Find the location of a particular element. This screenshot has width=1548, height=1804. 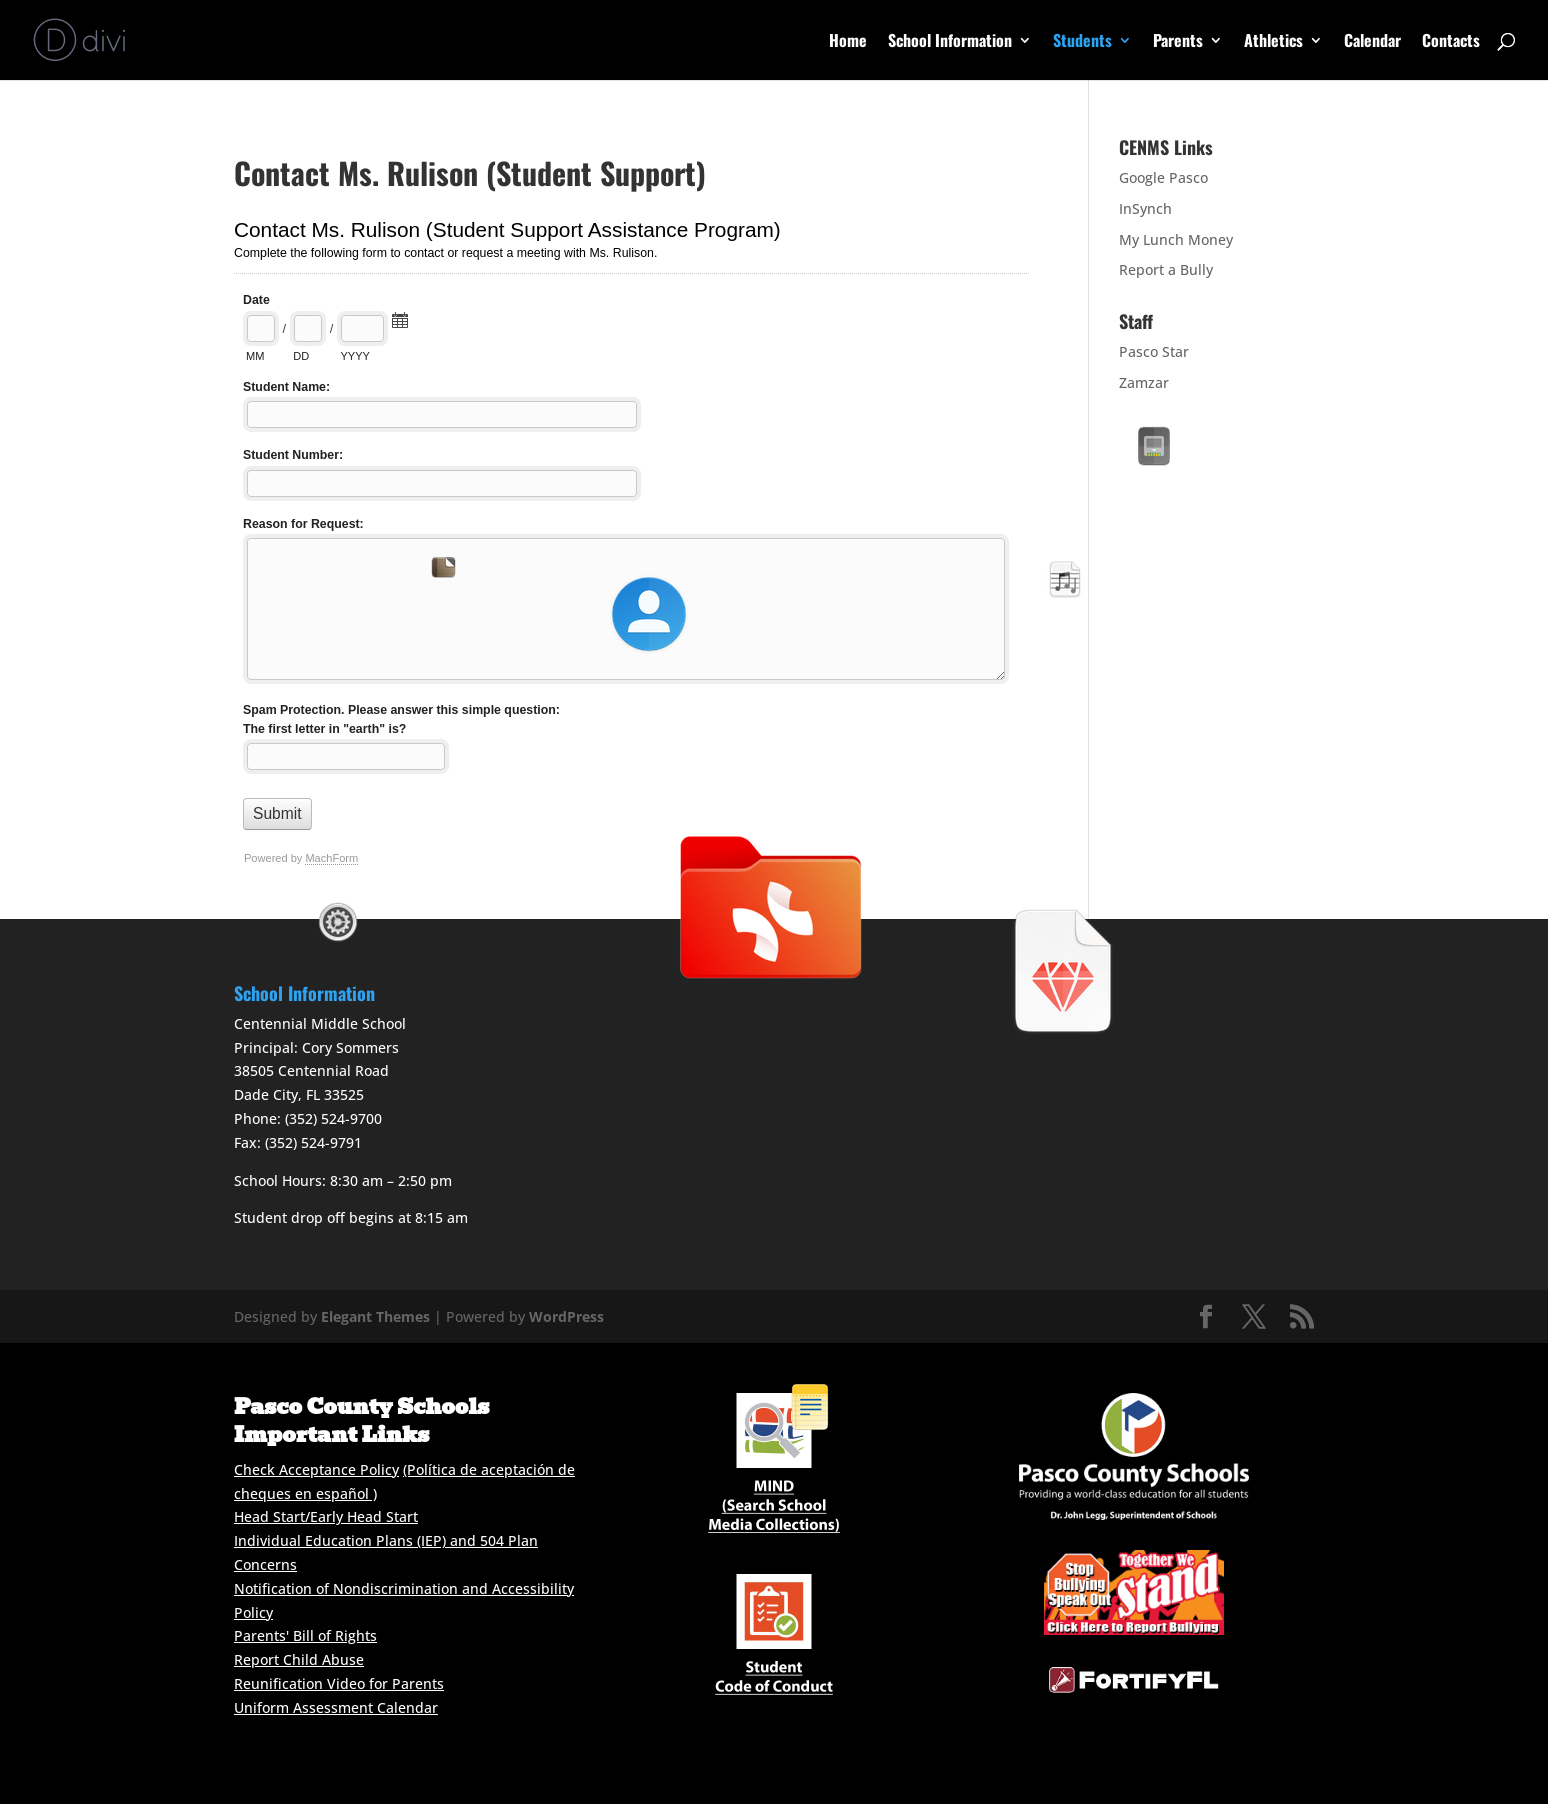

open system settings is located at coordinates (338, 922).